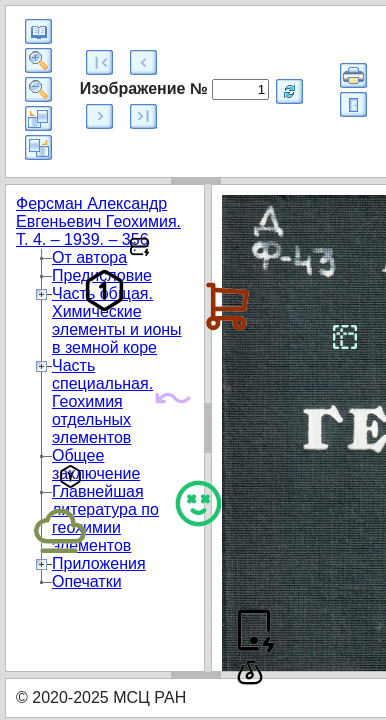 The width and height of the screenshot is (386, 720). What do you see at coordinates (70, 476) in the screenshot?
I see `indicates a category or section labeled "Y"` at bounding box center [70, 476].